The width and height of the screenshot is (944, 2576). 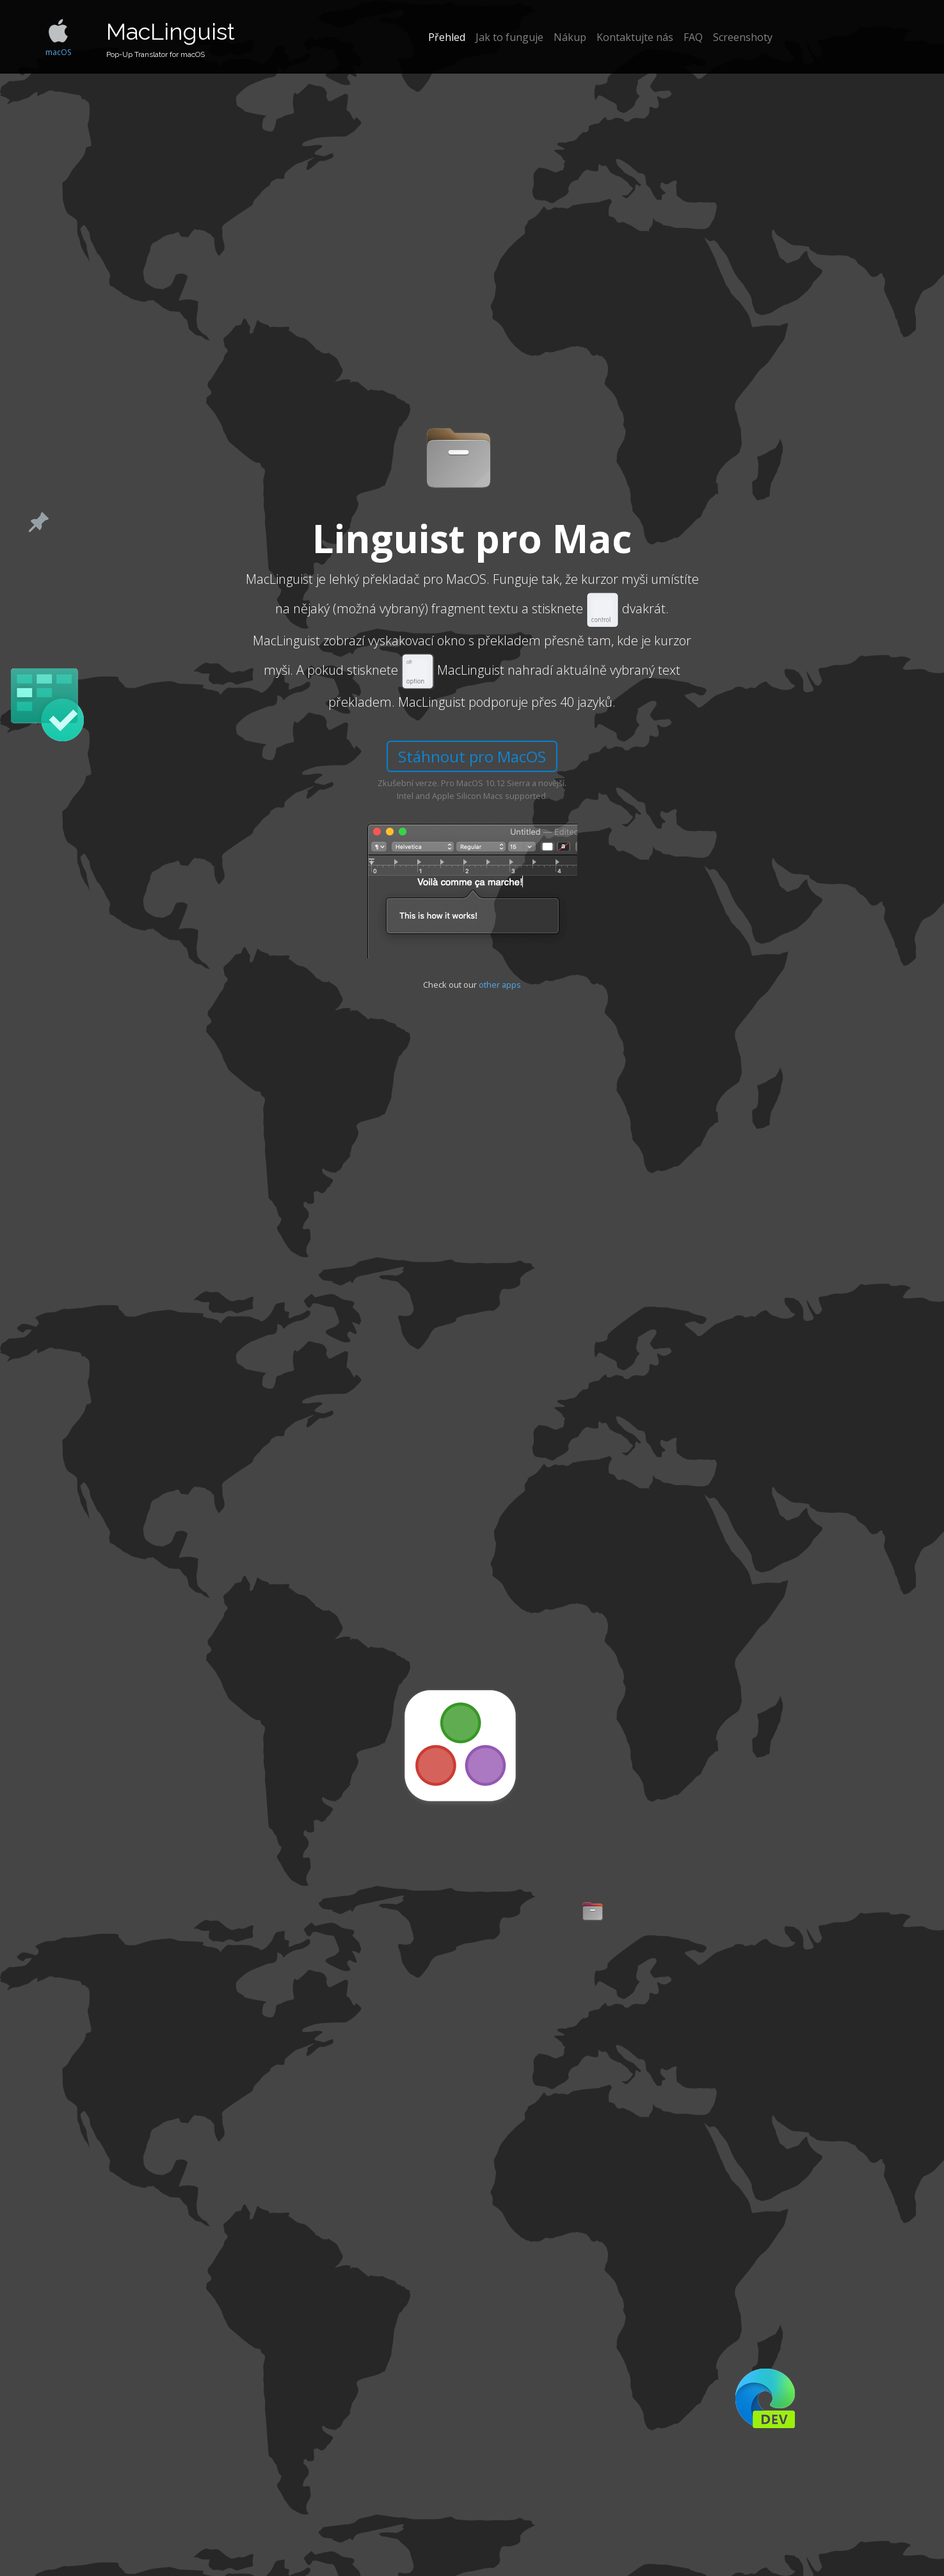 I want to click on open the file manager app, so click(x=458, y=458).